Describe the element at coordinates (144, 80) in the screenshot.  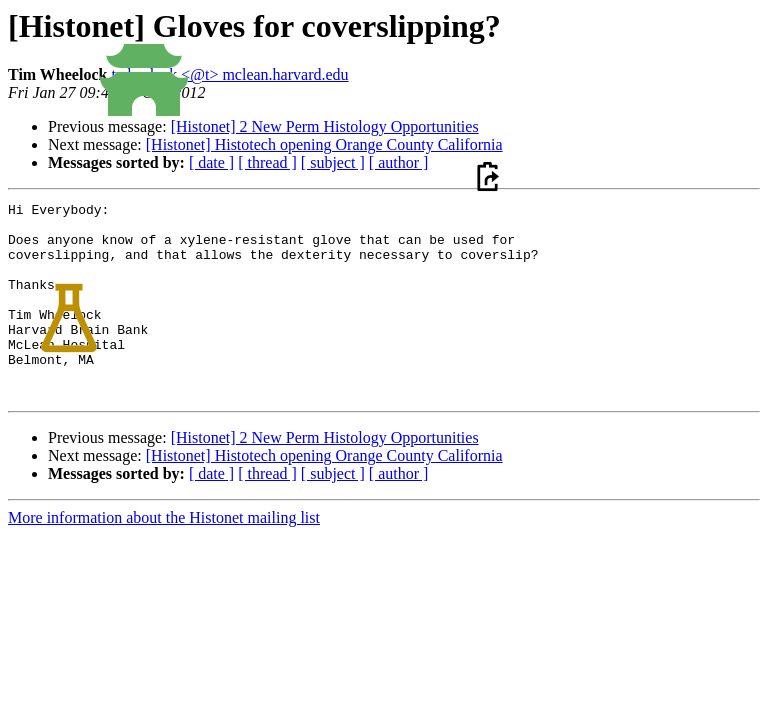
I see `access historical landmarks or monuments` at that location.